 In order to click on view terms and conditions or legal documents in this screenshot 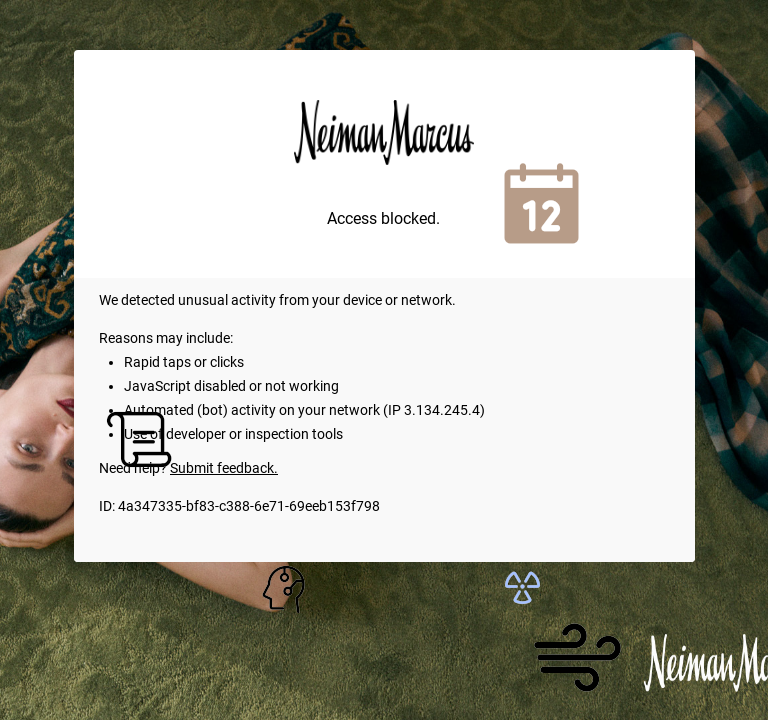, I will do `click(141, 439)`.